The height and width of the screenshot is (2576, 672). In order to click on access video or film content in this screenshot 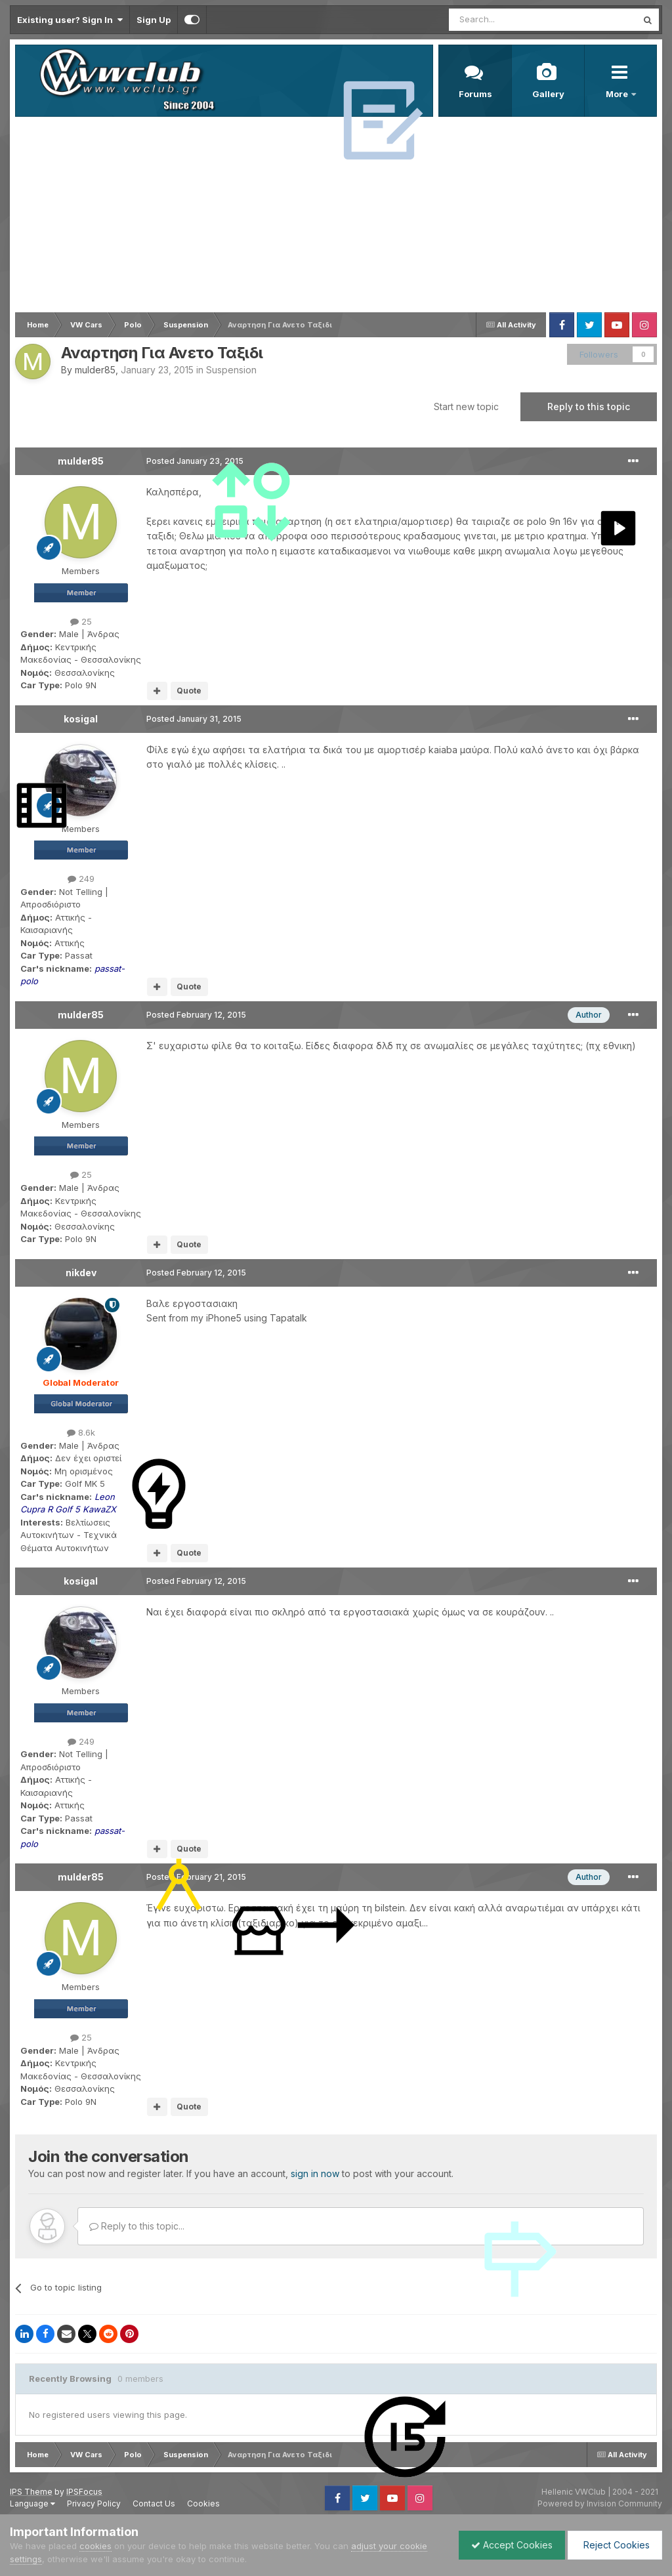, I will do `click(41, 805)`.